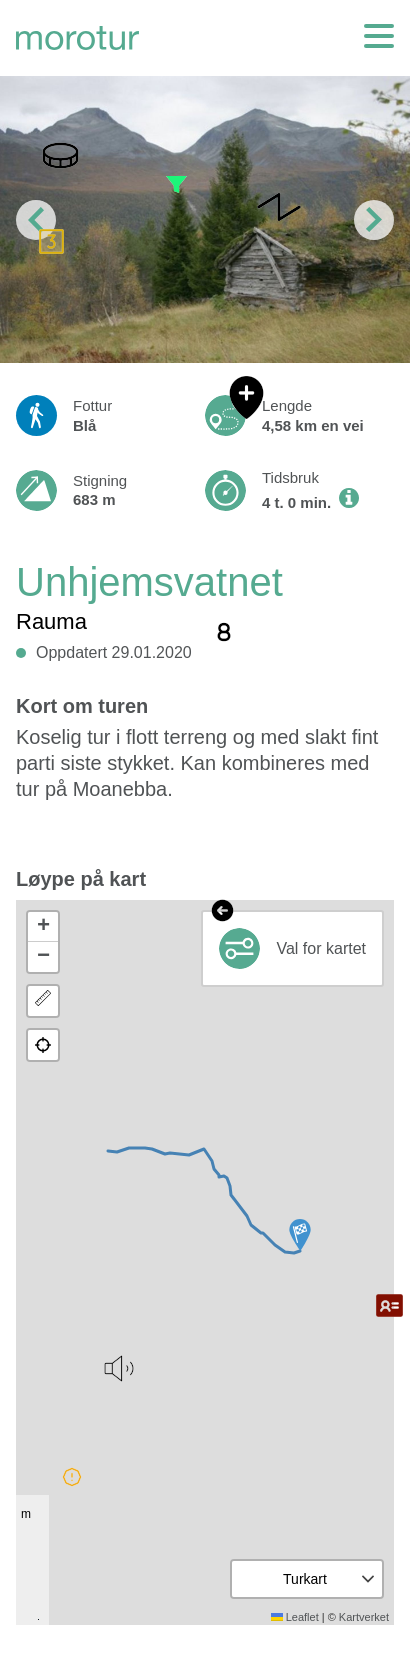 This screenshot has width=410, height=1655. Describe the element at coordinates (224, 632) in the screenshot. I see `displays the number 8 in a list or ranking` at that location.